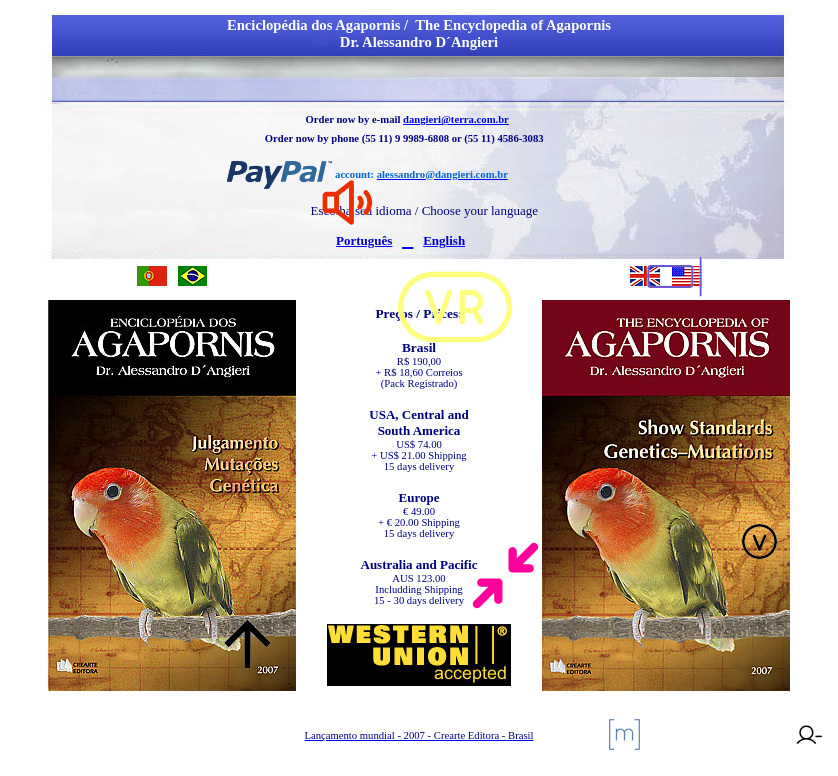 Image resolution: width=838 pixels, height=776 pixels. Describe the element at coordinates (808, 735) in the screenshot. I see `remove a user or contact` at that location.